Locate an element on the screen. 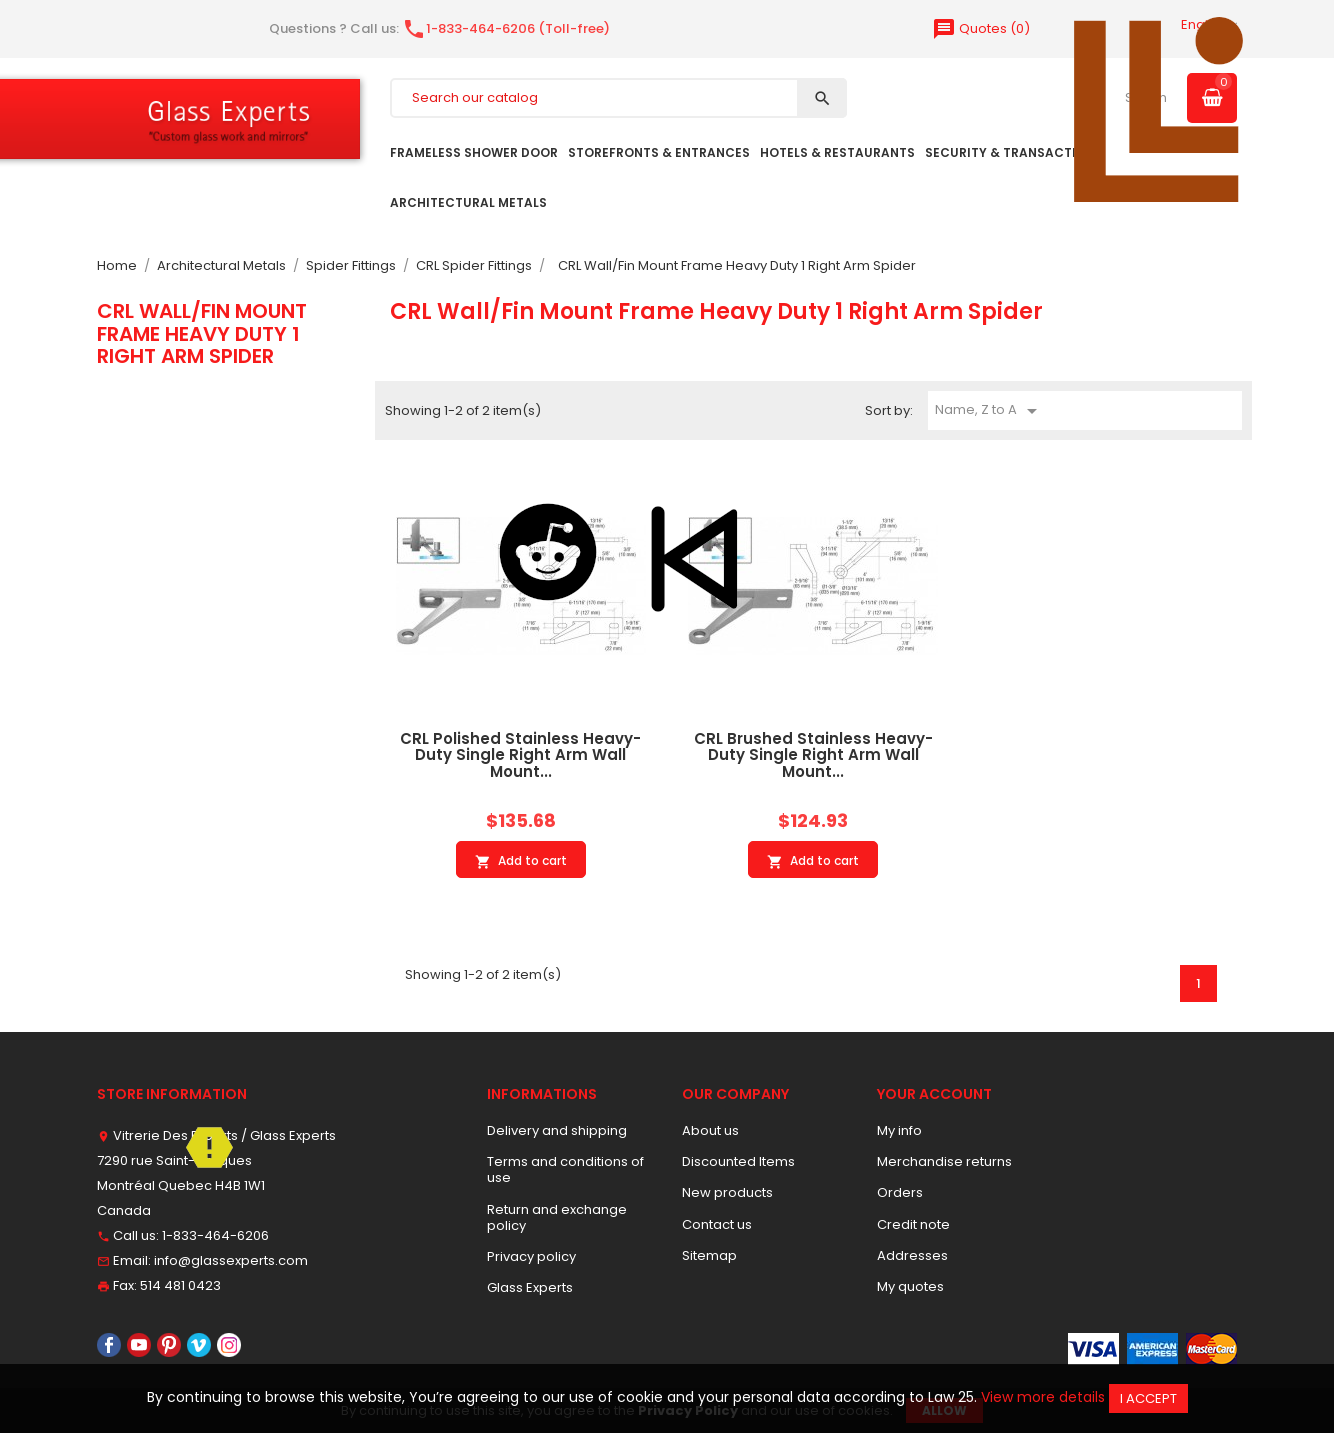 Image resolution: width=1334 pixels, height=1433 pixels. mark message as spam is located at coordinates (209, 1147).